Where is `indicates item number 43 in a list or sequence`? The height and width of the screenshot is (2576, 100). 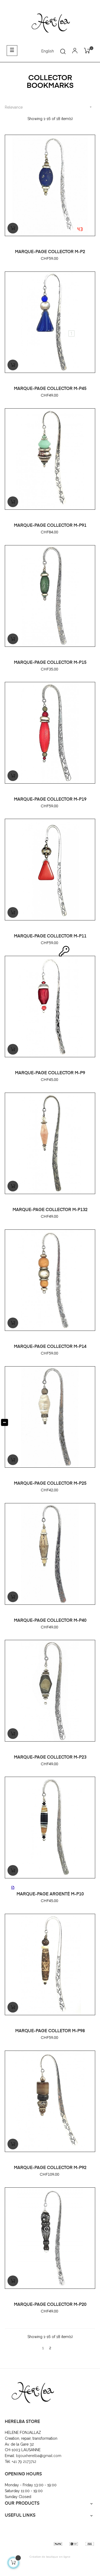
indicates item number 43 in a list or sequence is located at coordinates (80, 229).